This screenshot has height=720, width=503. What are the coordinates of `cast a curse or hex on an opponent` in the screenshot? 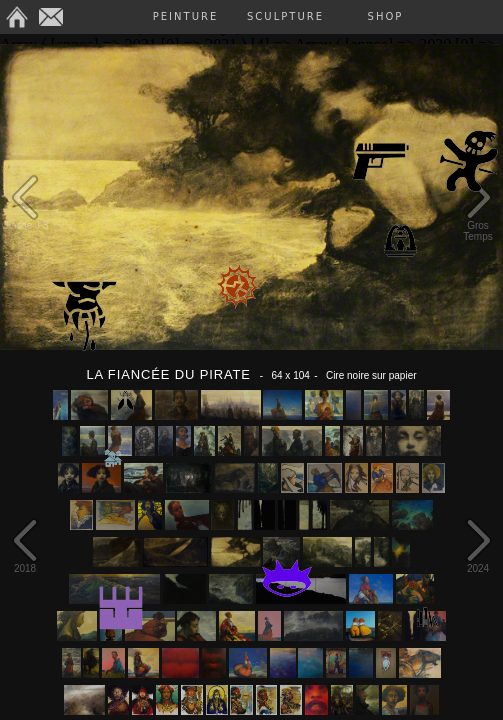 It's located at (470, 161).